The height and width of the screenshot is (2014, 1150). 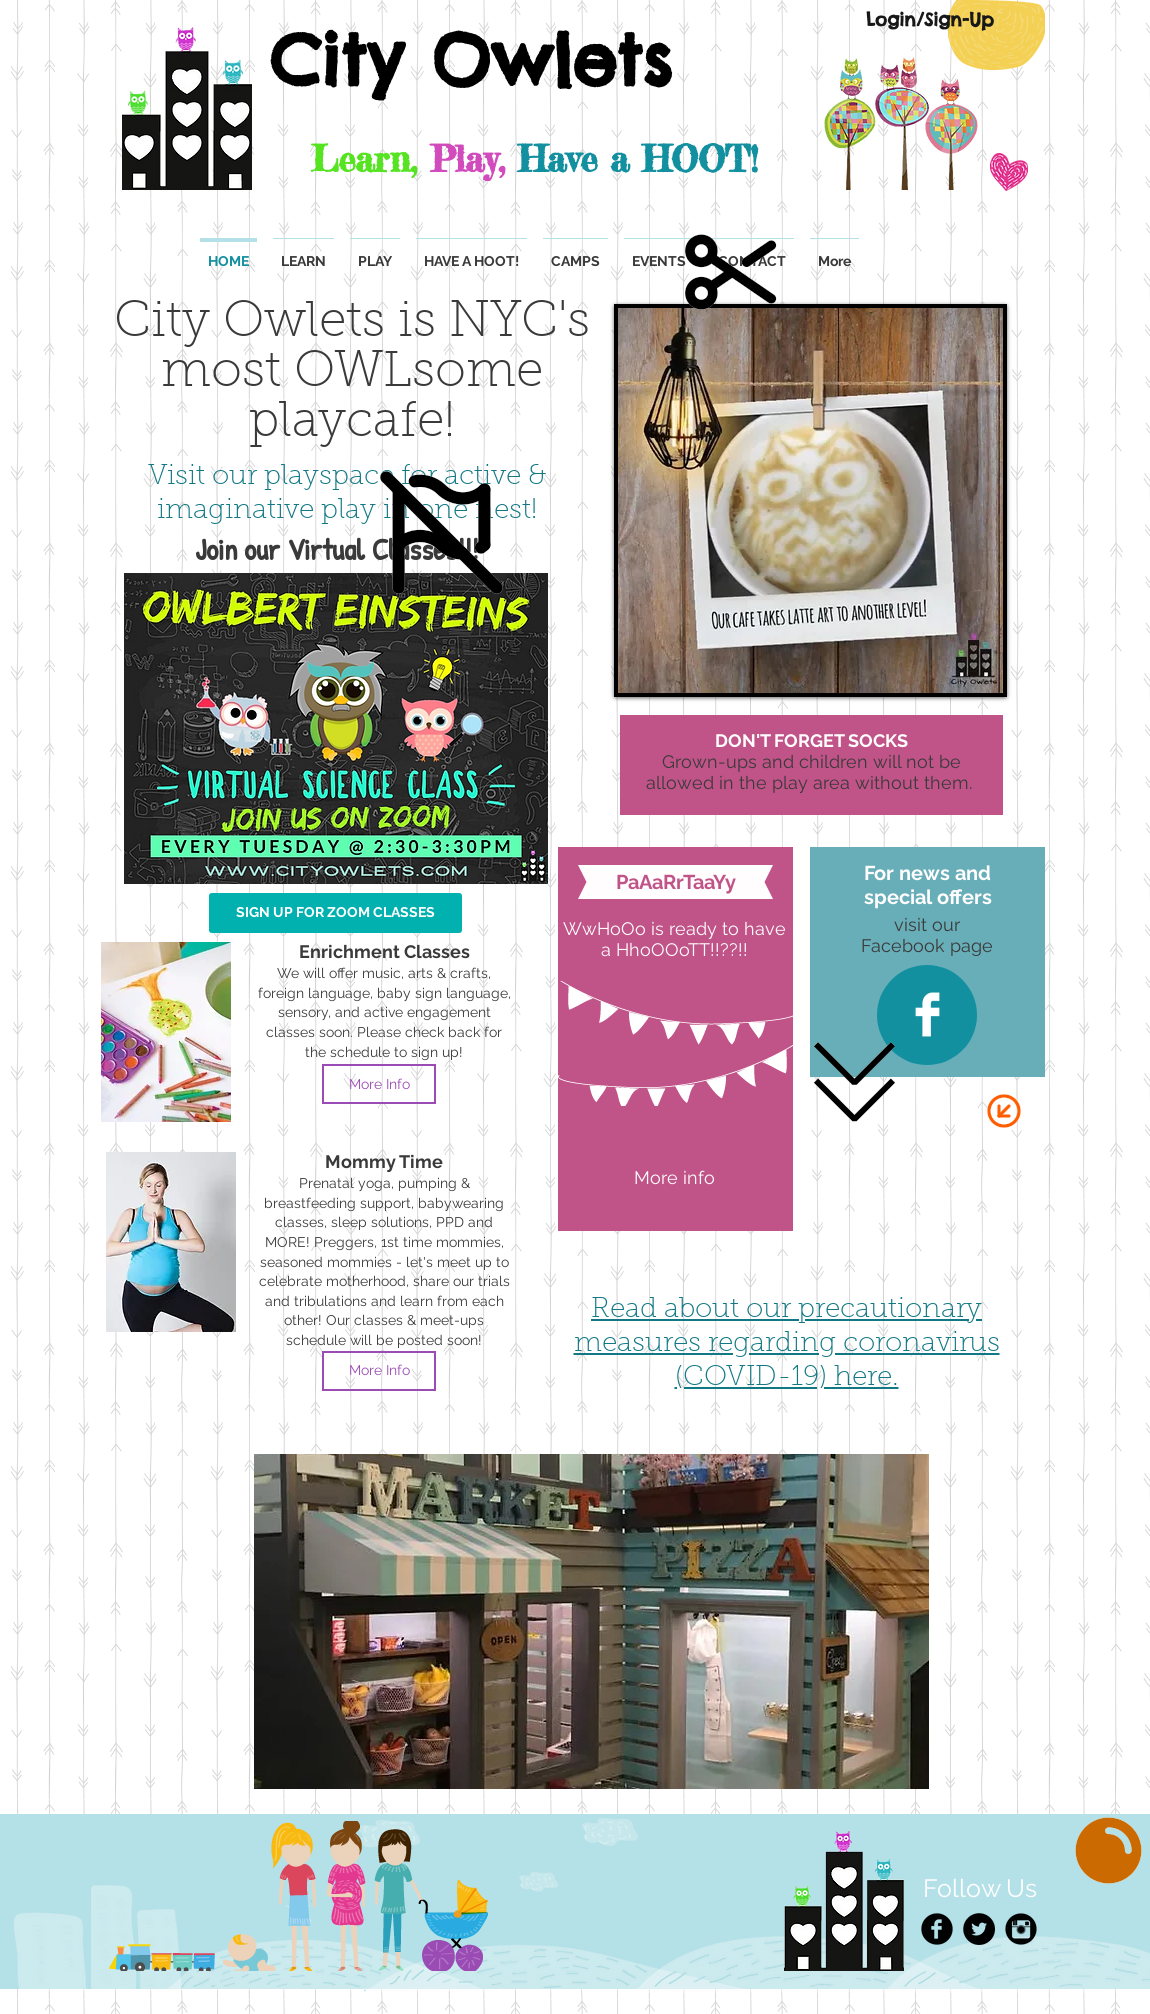 I want to click on navigate to previous content or go back, so click(x=1004, y=1111).